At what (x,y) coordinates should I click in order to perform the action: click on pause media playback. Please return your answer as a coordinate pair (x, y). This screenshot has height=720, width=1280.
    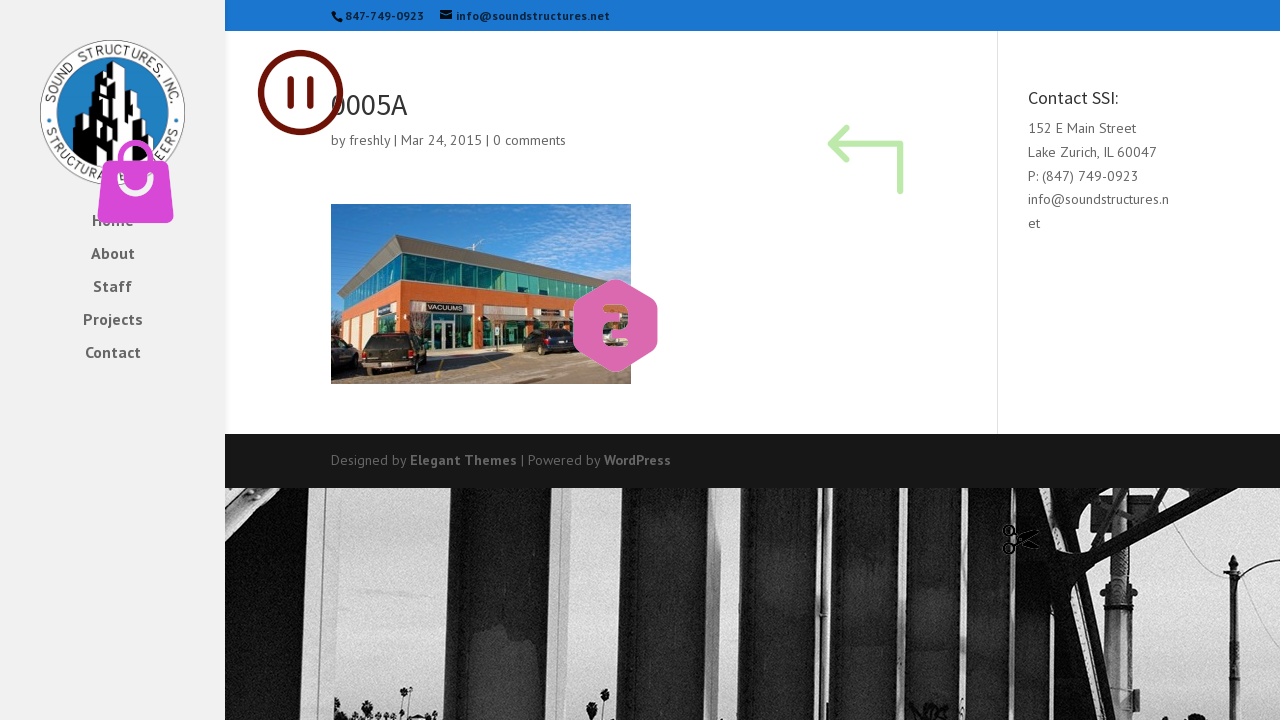
    Looking at the image, I should click on (300, 92).